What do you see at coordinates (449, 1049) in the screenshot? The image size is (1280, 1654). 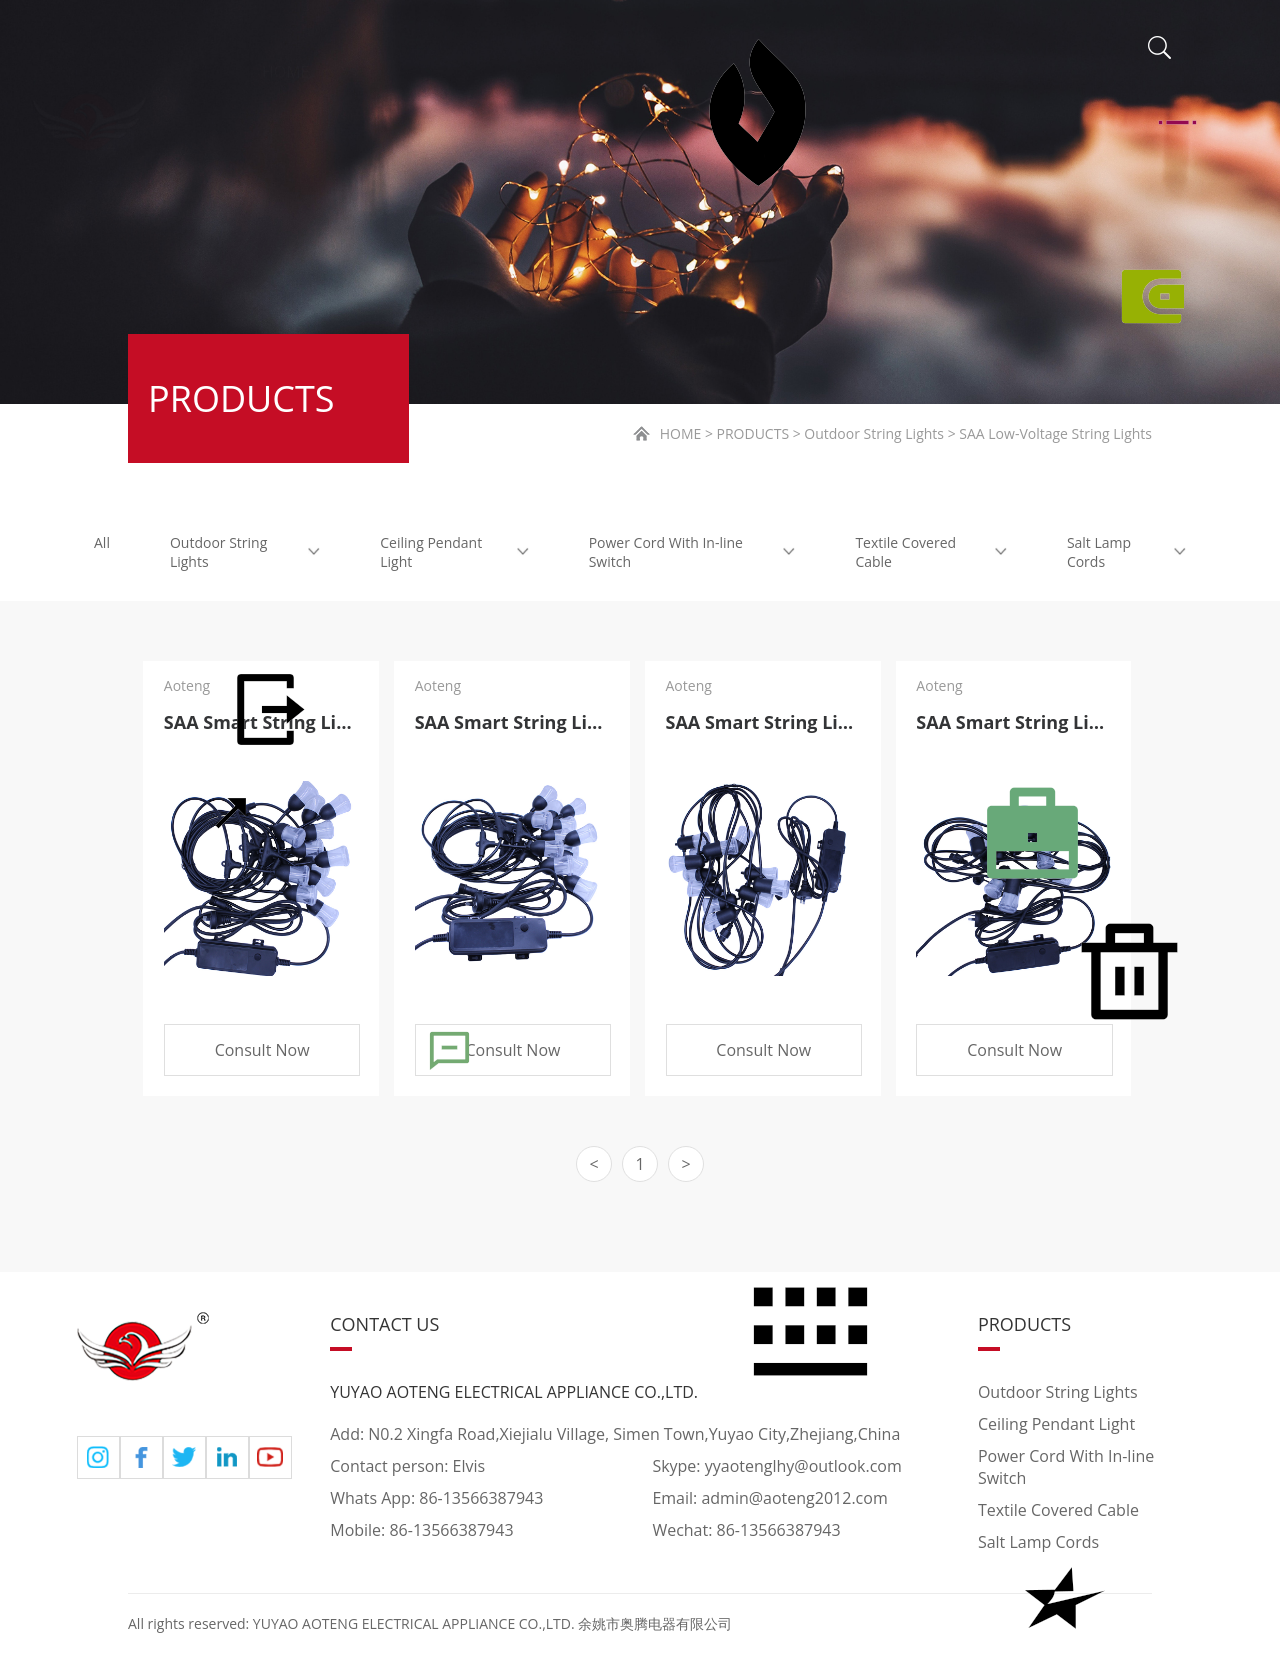 I see `open messaging or chat` at bounding box center [449, 1049].